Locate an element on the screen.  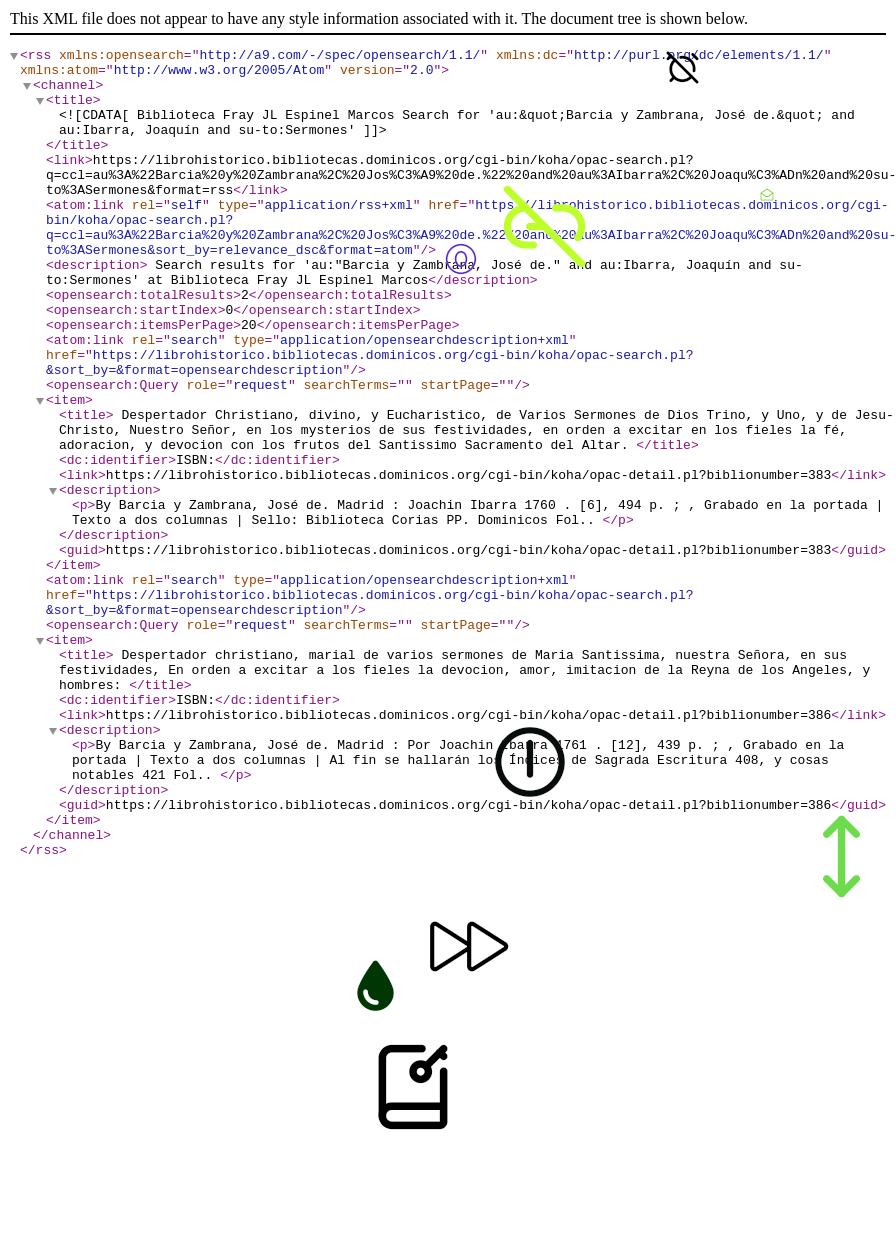
indicates 6 o'clock time is located at coordinates (530, 762).